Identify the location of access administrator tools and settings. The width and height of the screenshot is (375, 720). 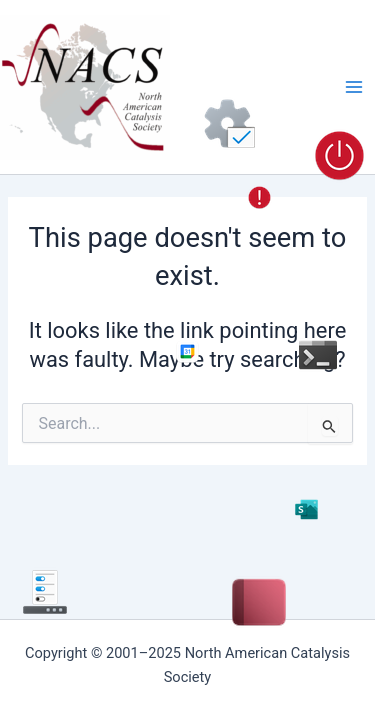
(227, 123).